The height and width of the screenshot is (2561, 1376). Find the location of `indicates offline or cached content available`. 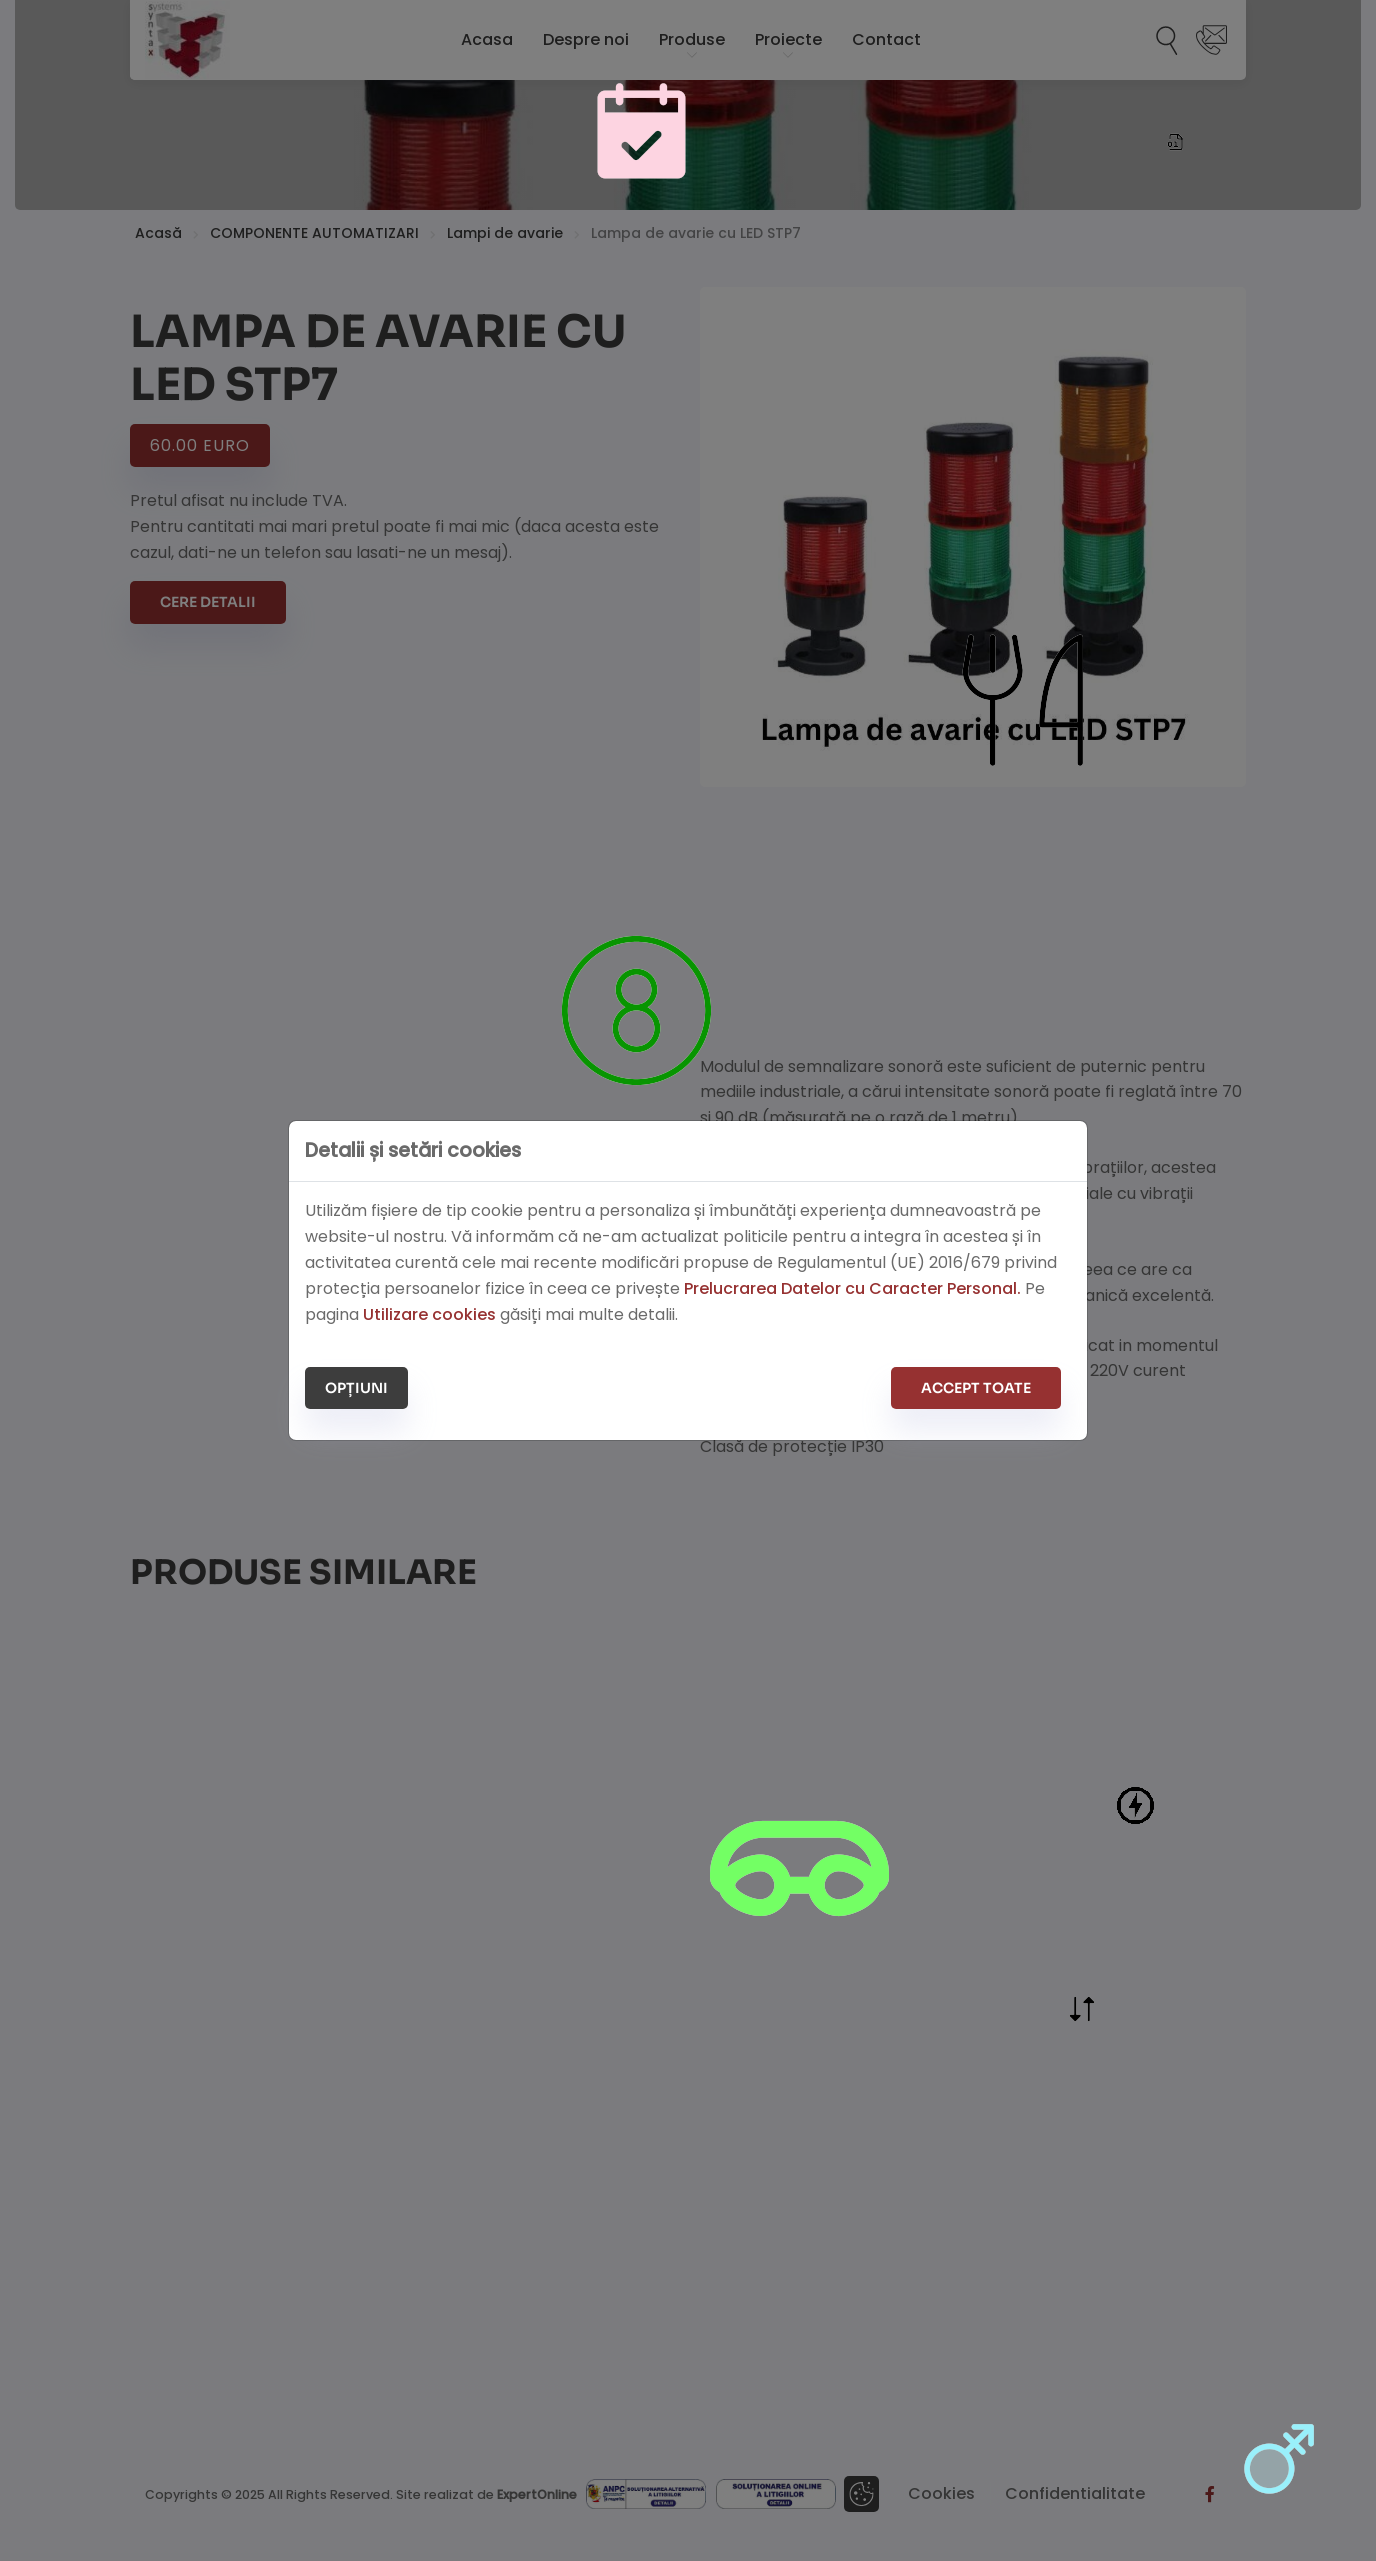

indicates offline or cached content available is located at coordinates (1135, 1805).